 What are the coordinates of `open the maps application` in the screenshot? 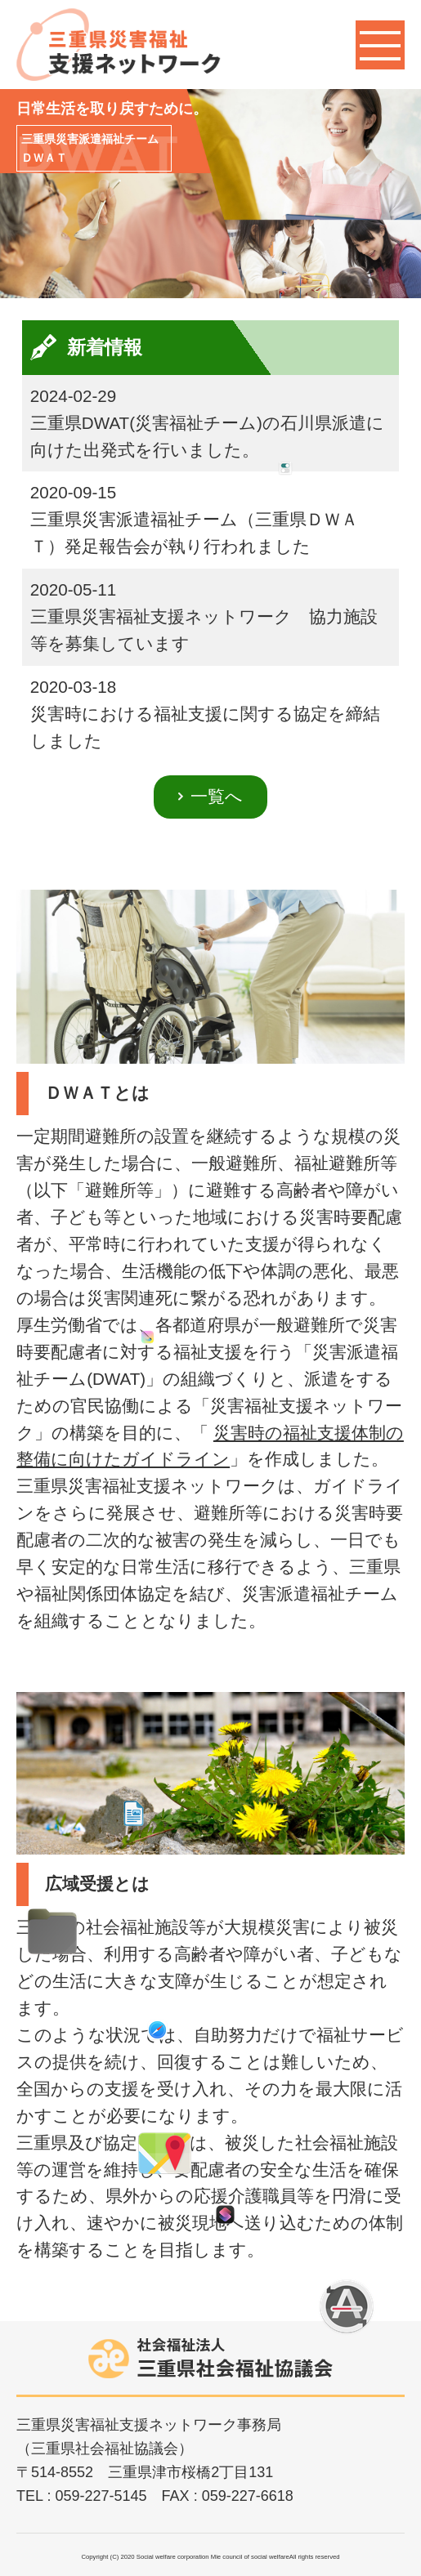 It's located at (164, 2153).